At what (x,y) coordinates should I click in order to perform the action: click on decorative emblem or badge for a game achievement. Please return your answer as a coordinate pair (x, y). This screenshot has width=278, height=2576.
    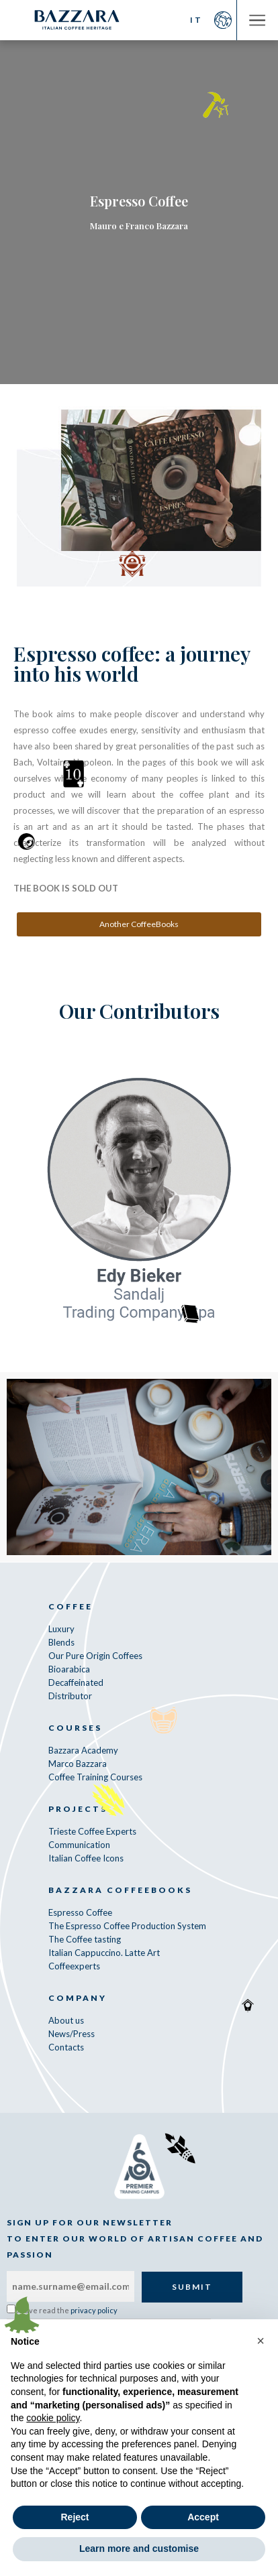
    Looking at the image, I should click on (132, 564).